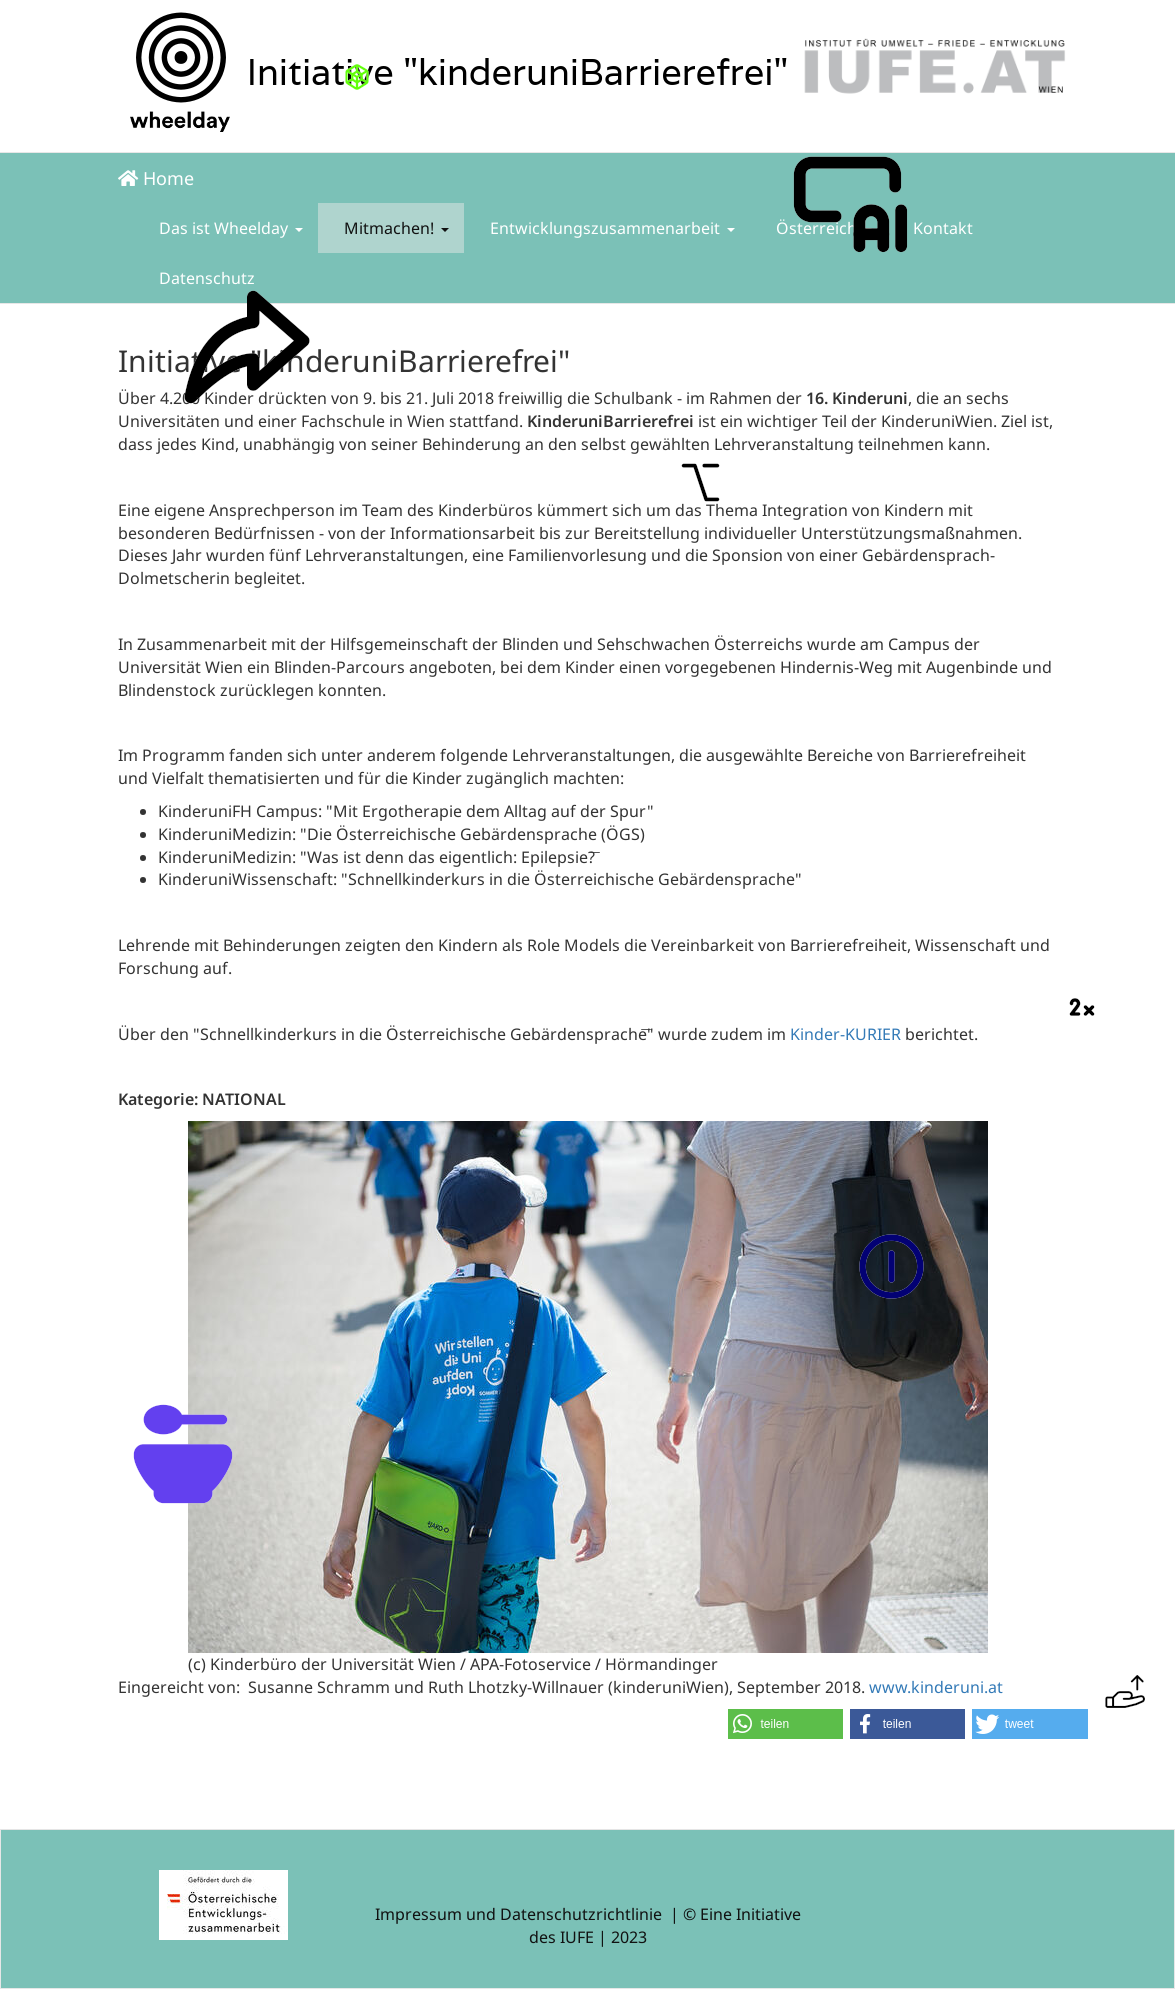 The image size is (1175, 1989). I want to click on access food or dining options, so click(183, 1454).